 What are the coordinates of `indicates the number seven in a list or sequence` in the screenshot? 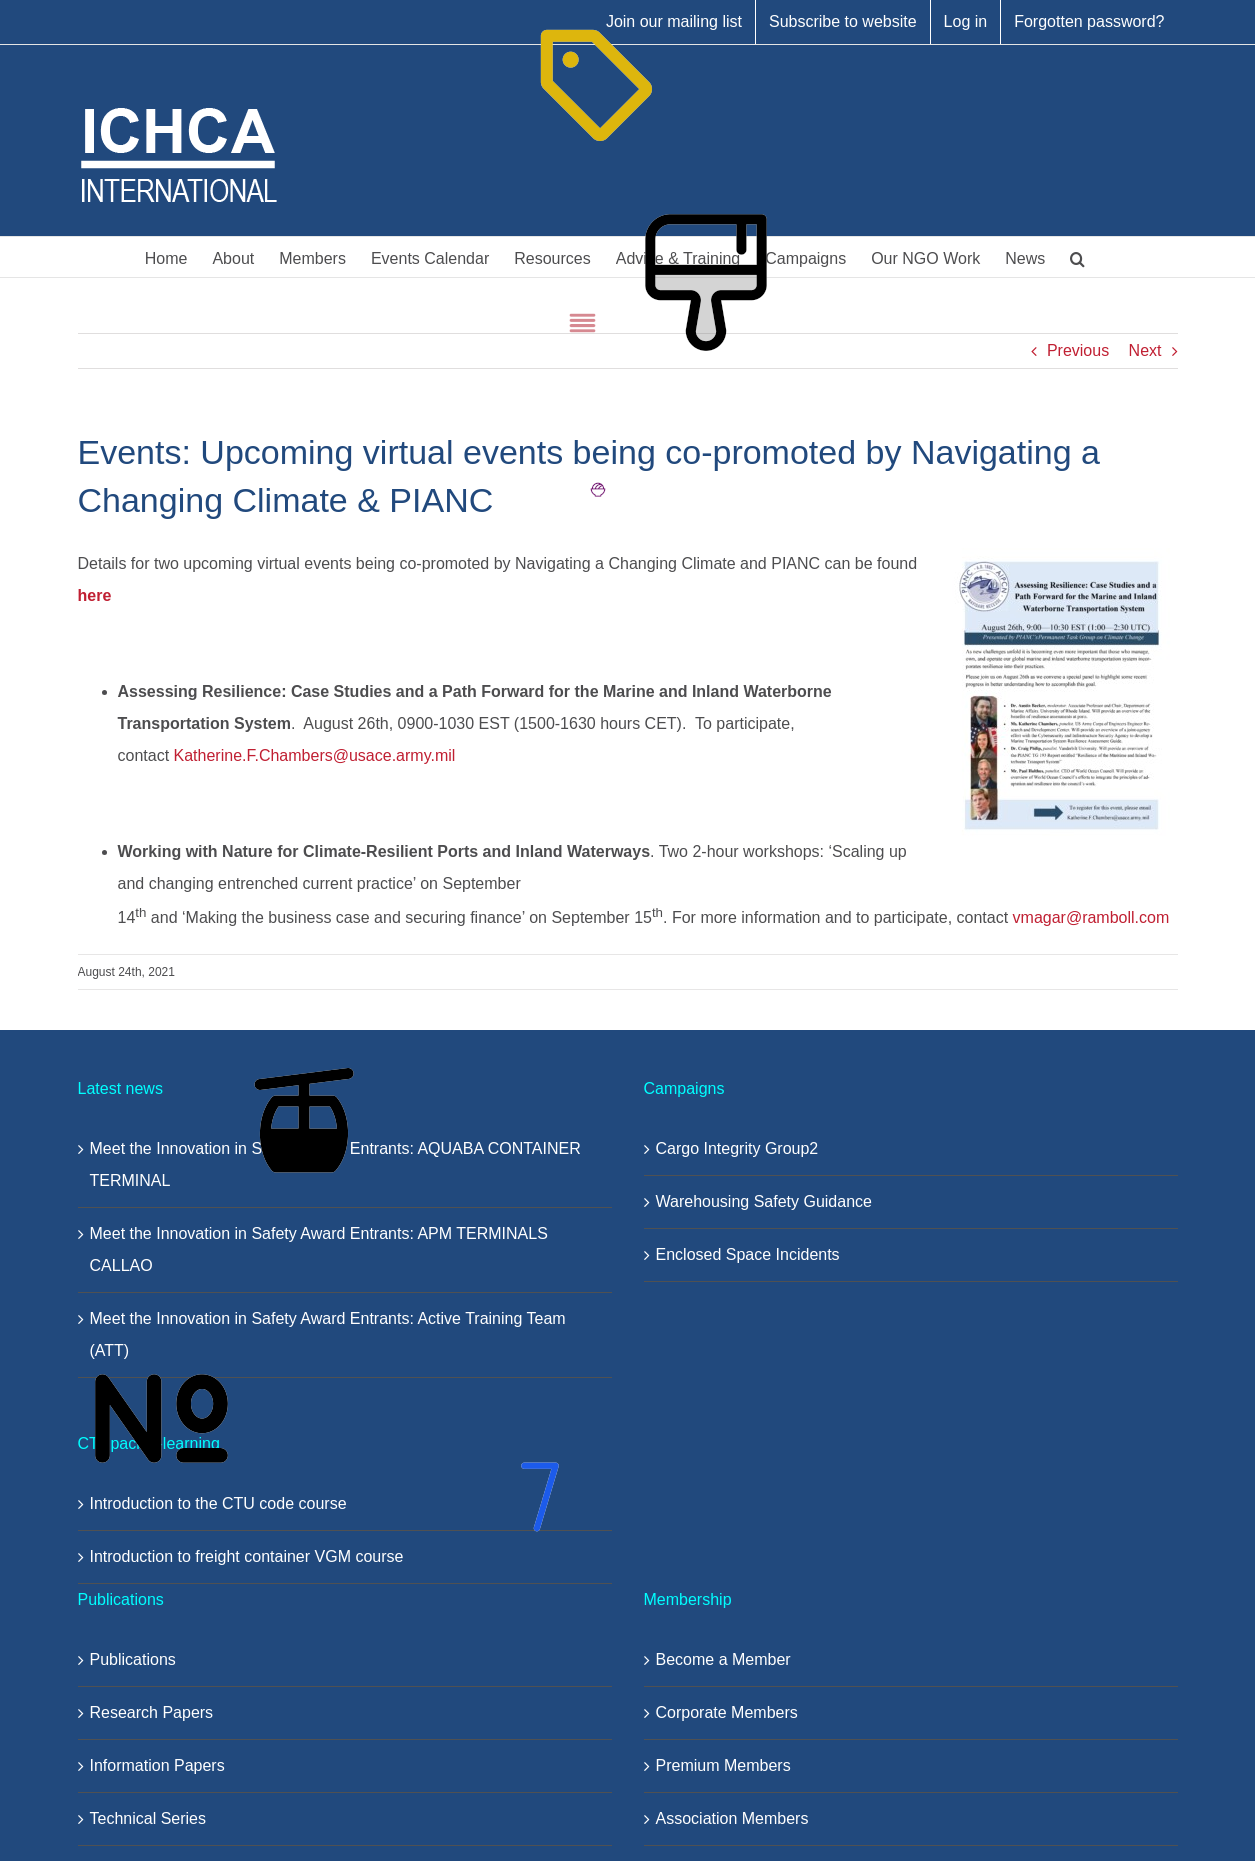 It's located at (540, 1497).